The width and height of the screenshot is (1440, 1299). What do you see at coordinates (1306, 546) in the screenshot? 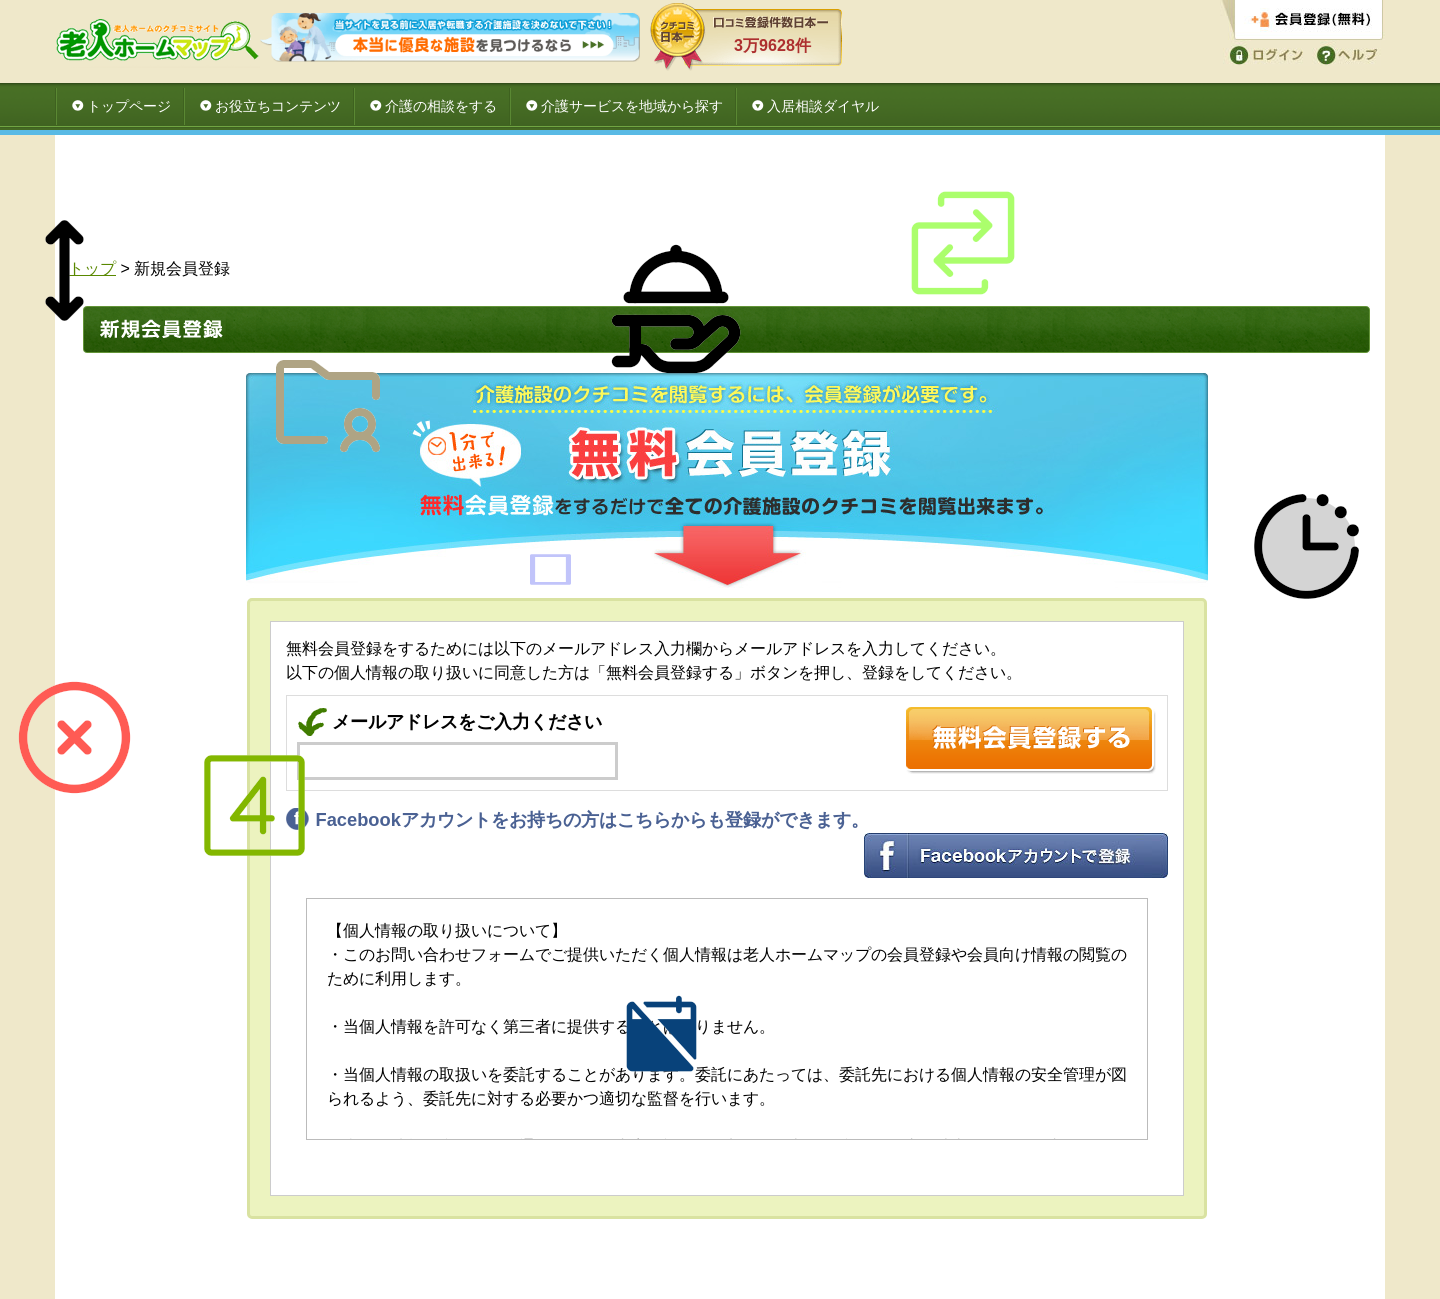
I see `view remaining time or countdown timer` at bounding box center [1306, 546].